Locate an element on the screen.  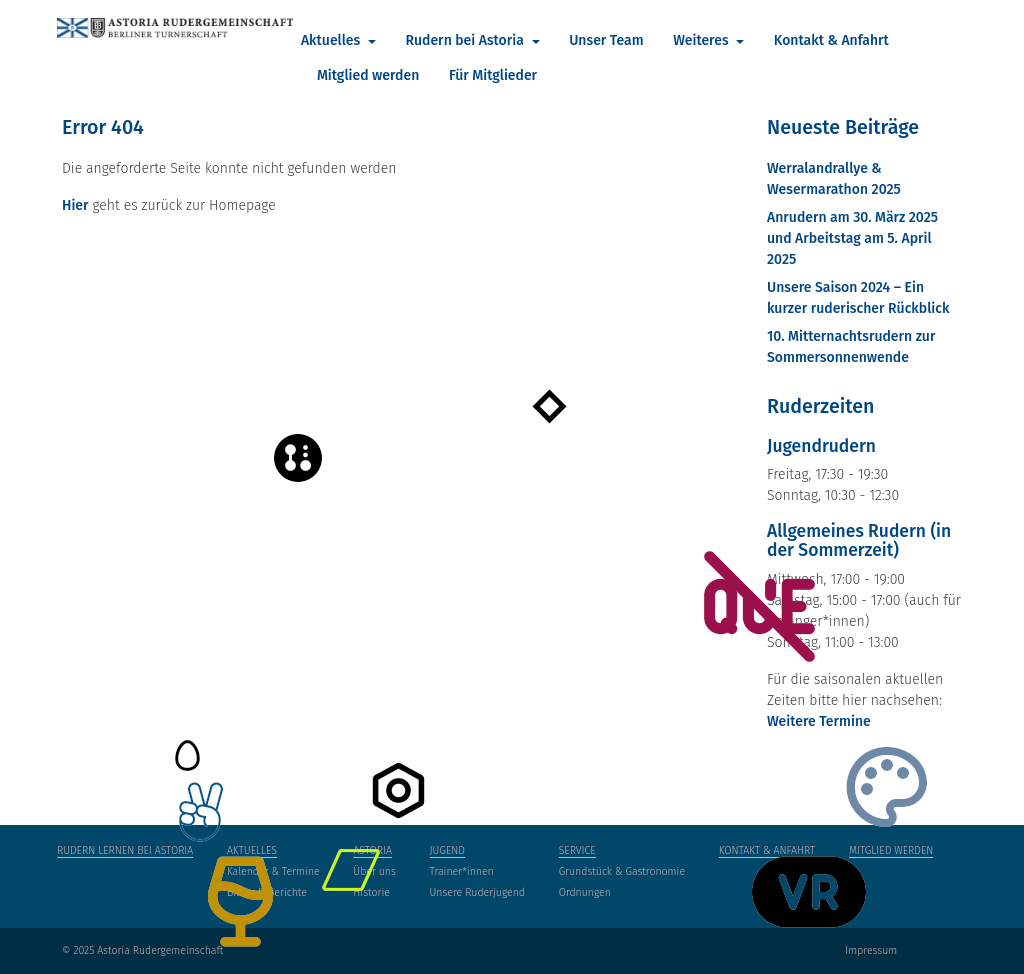
browse wine selection or menu is located at coordinates (240, 898).